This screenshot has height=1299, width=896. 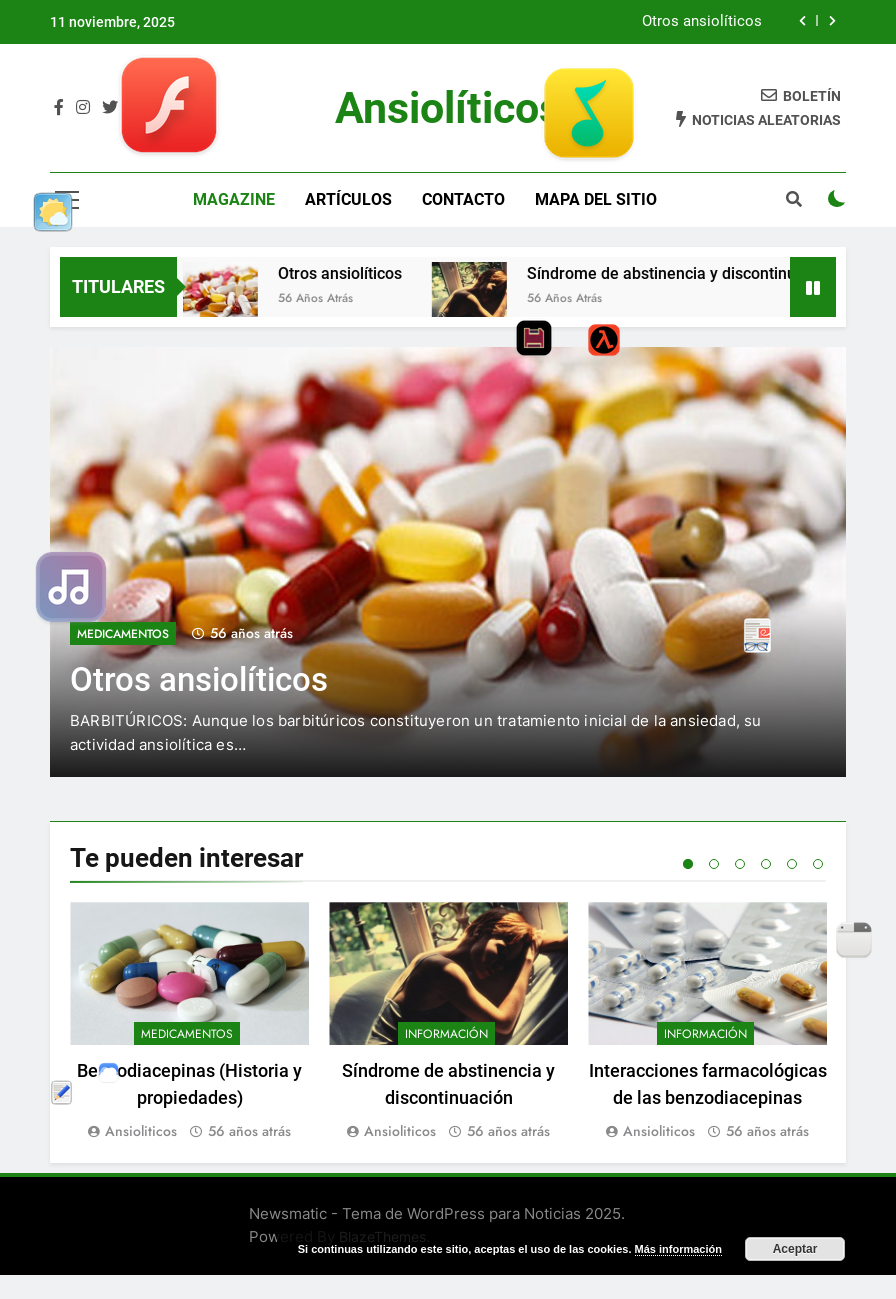 What do you see at coordinates (589, 113) in the screenshot?
I see `open QQ Music app` at bounding box center [589, 113].